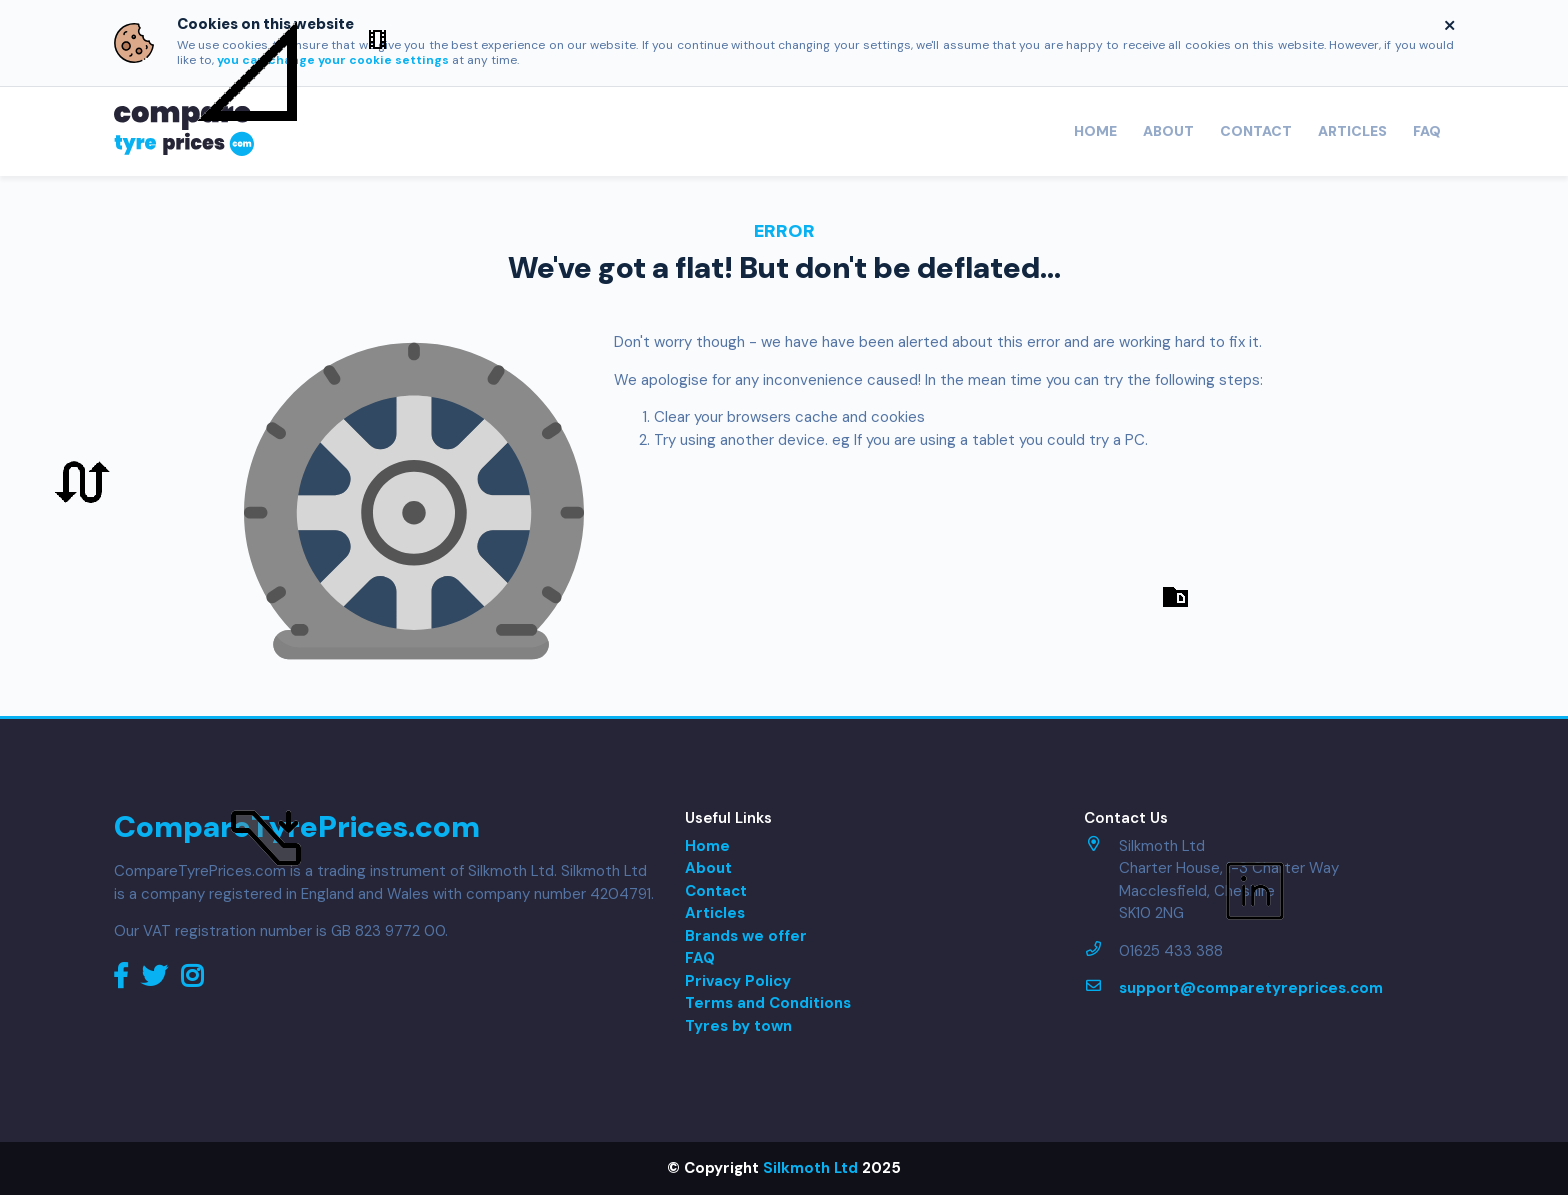 Image resolution: width=1568 pixels, height=1195 pixels. I want to click on indicates escalator going down, so click(266, 838).